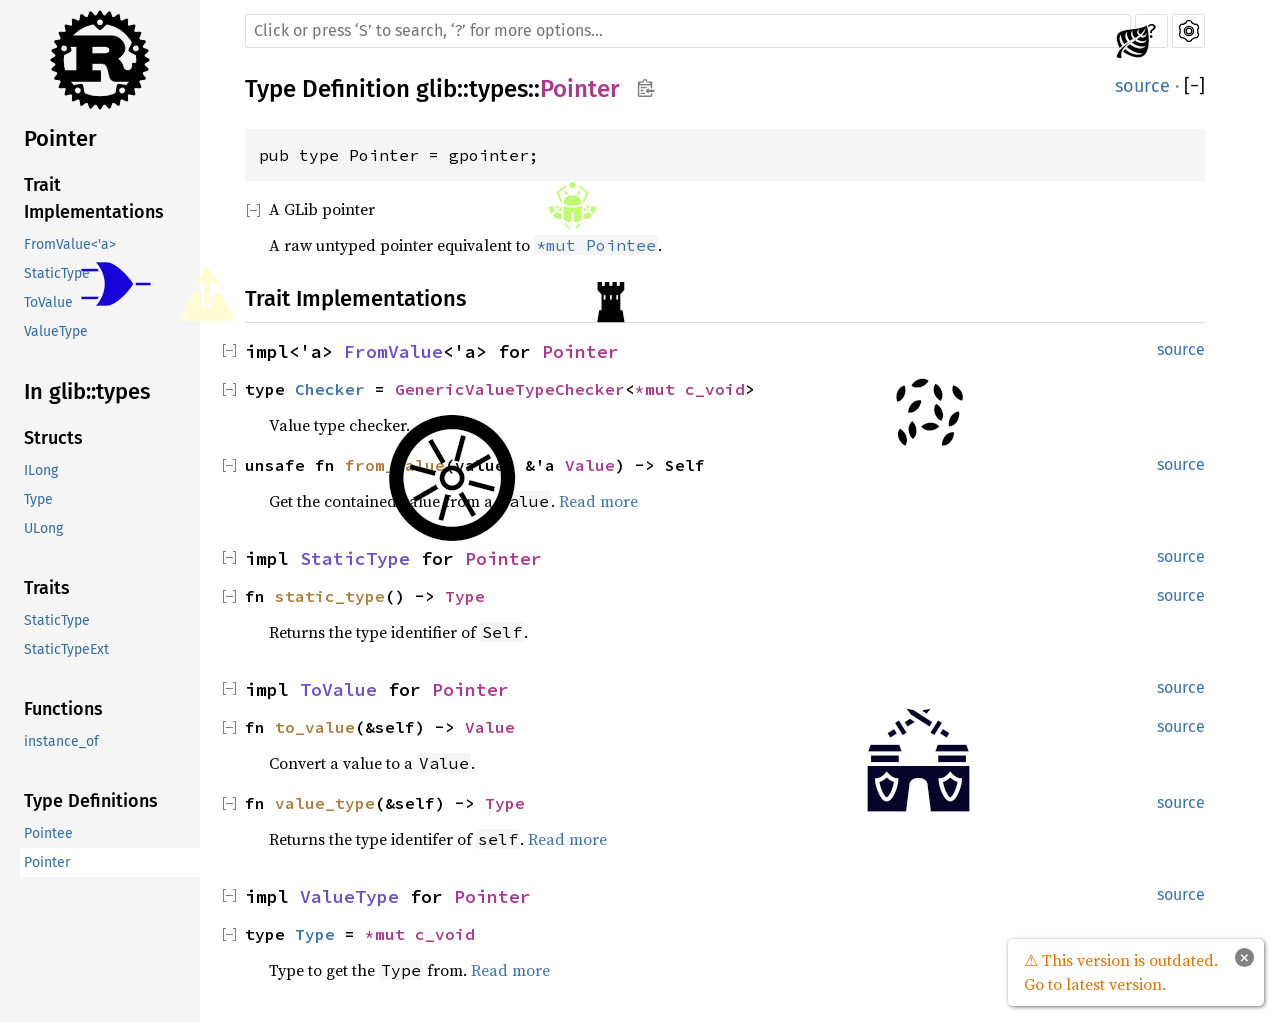 The width and height of the screenshot is (1280, 1022). What do you see at coordinates (116, 284) in the screenshot?
I see `represents an OR logic gate in circuit design` at bounding box center [116, 284].